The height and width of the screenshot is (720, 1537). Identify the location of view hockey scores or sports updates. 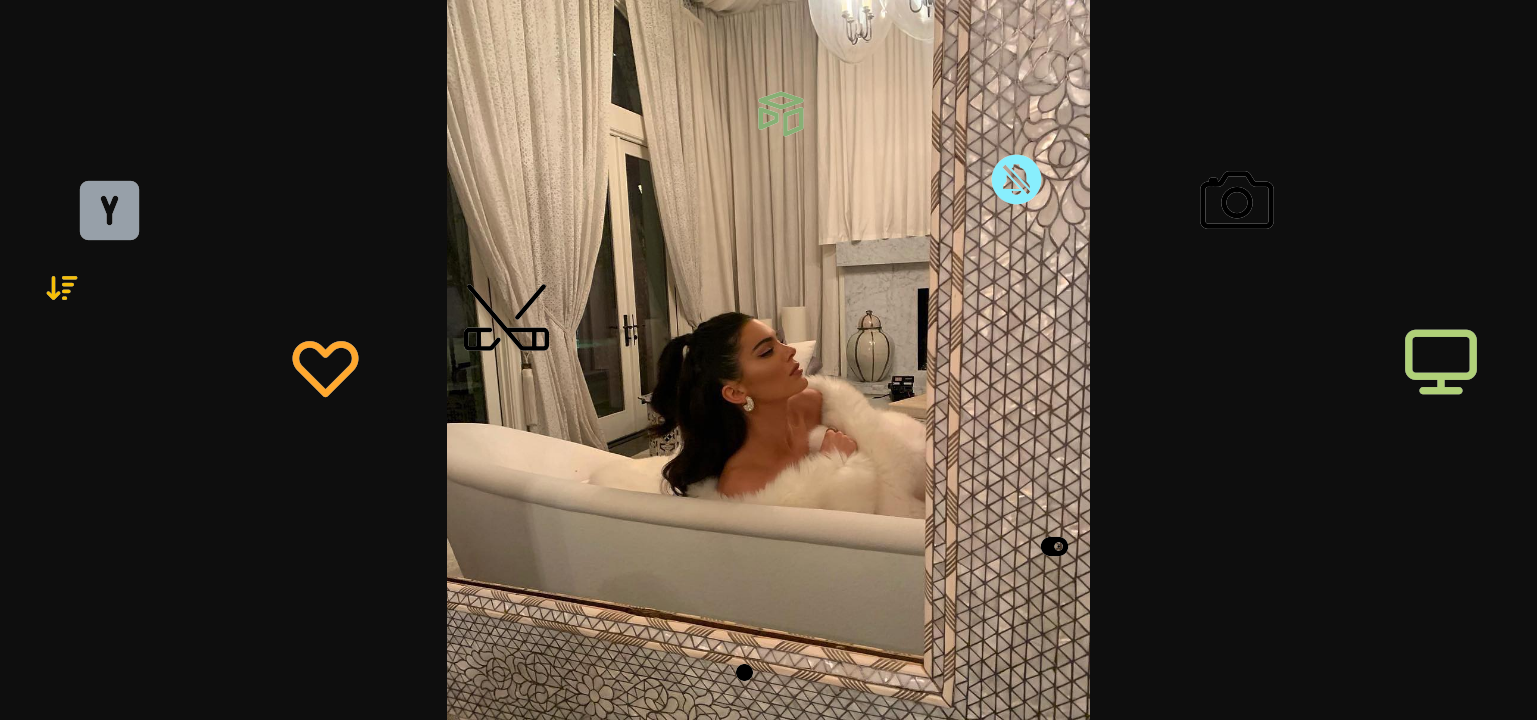
(506, 317).